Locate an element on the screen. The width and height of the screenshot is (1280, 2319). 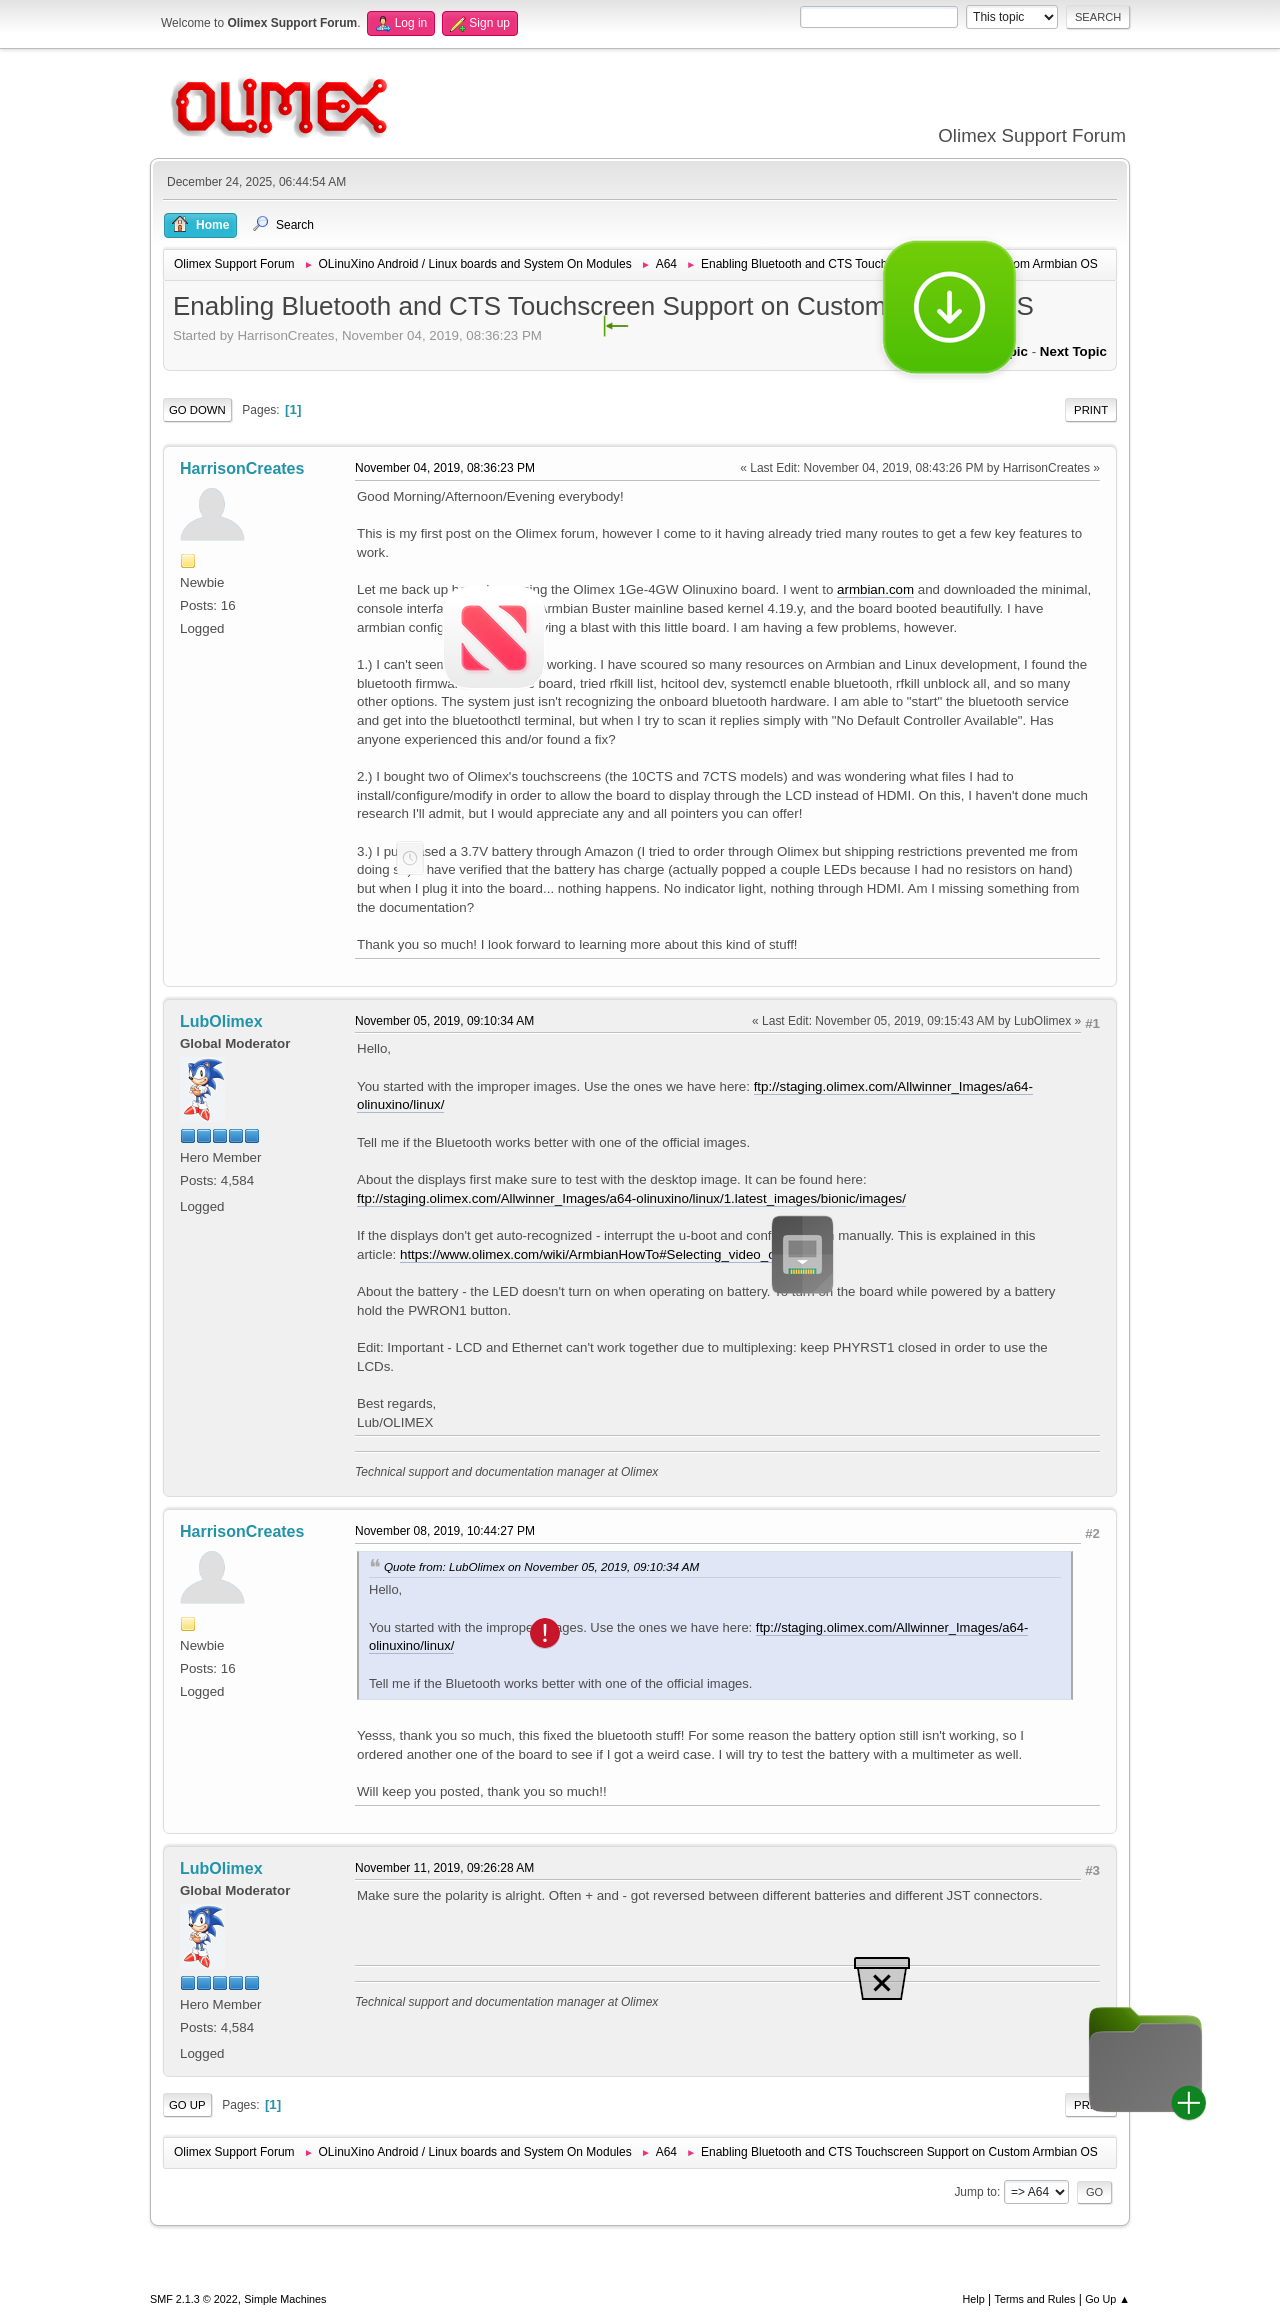
go to the first item in a list or sequence is located at coordinates (616, 326).